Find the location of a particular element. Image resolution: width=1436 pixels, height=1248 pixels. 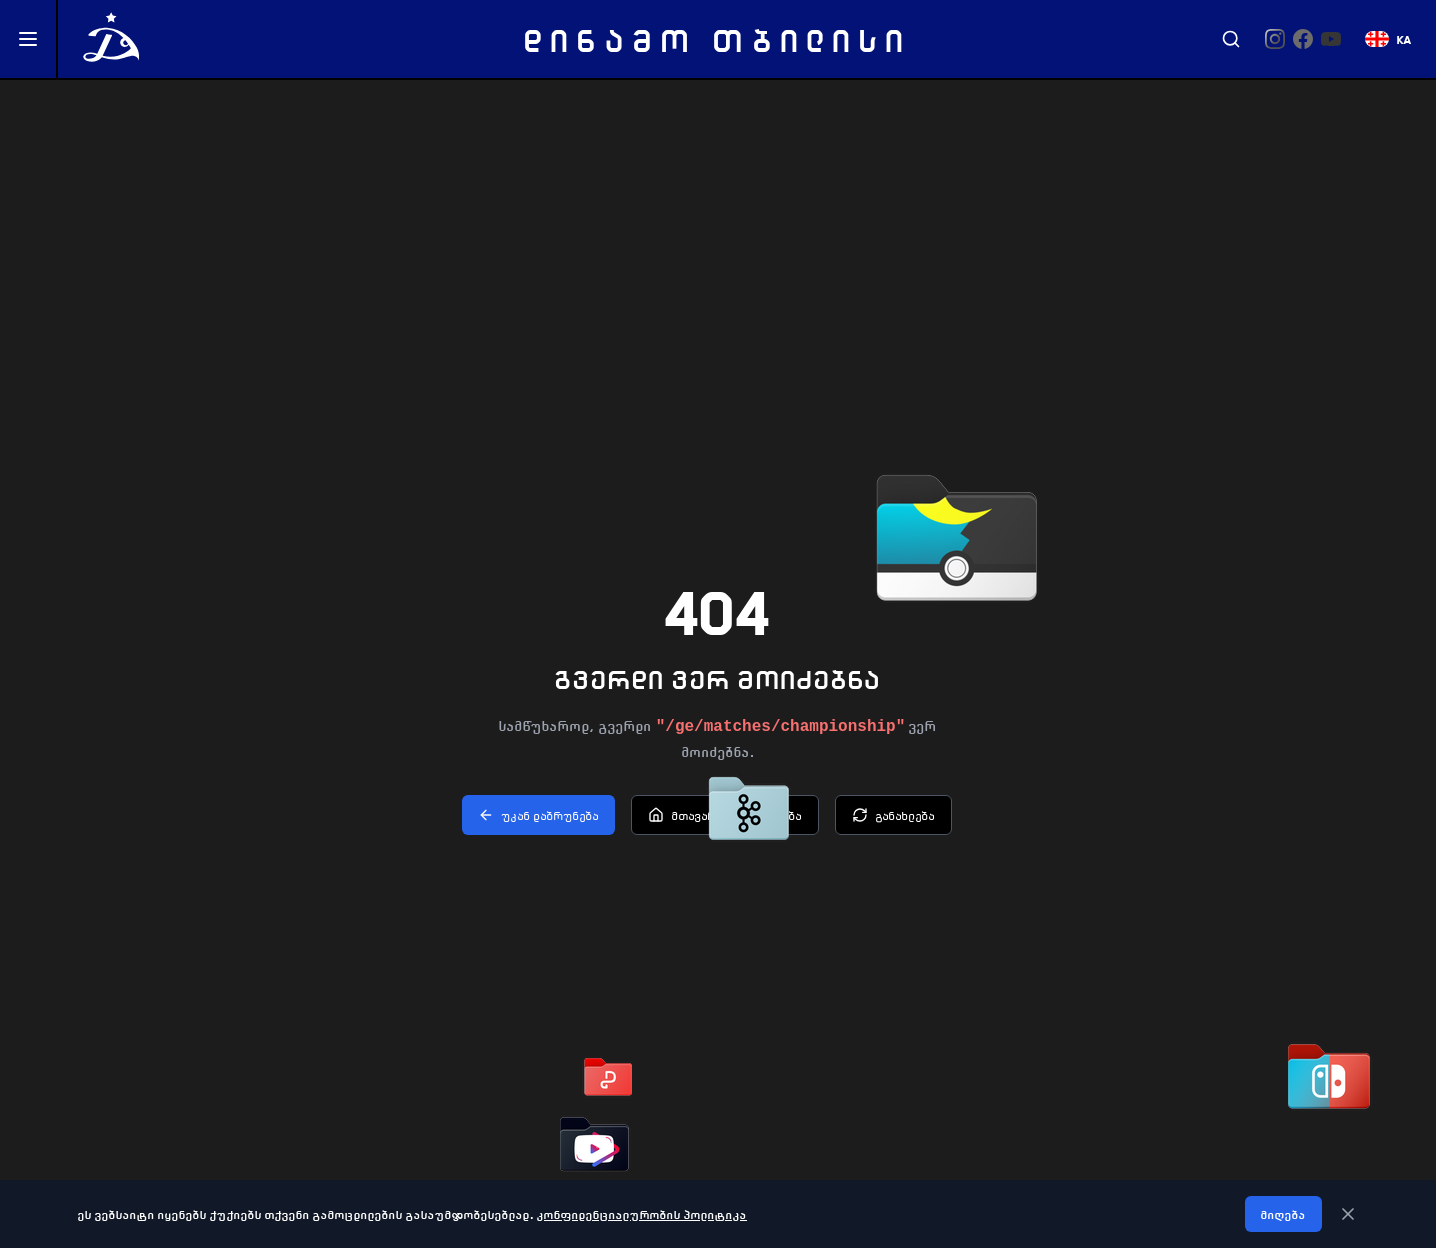

folder containing apache kafka configuration files is located at coordinates (748, 810).